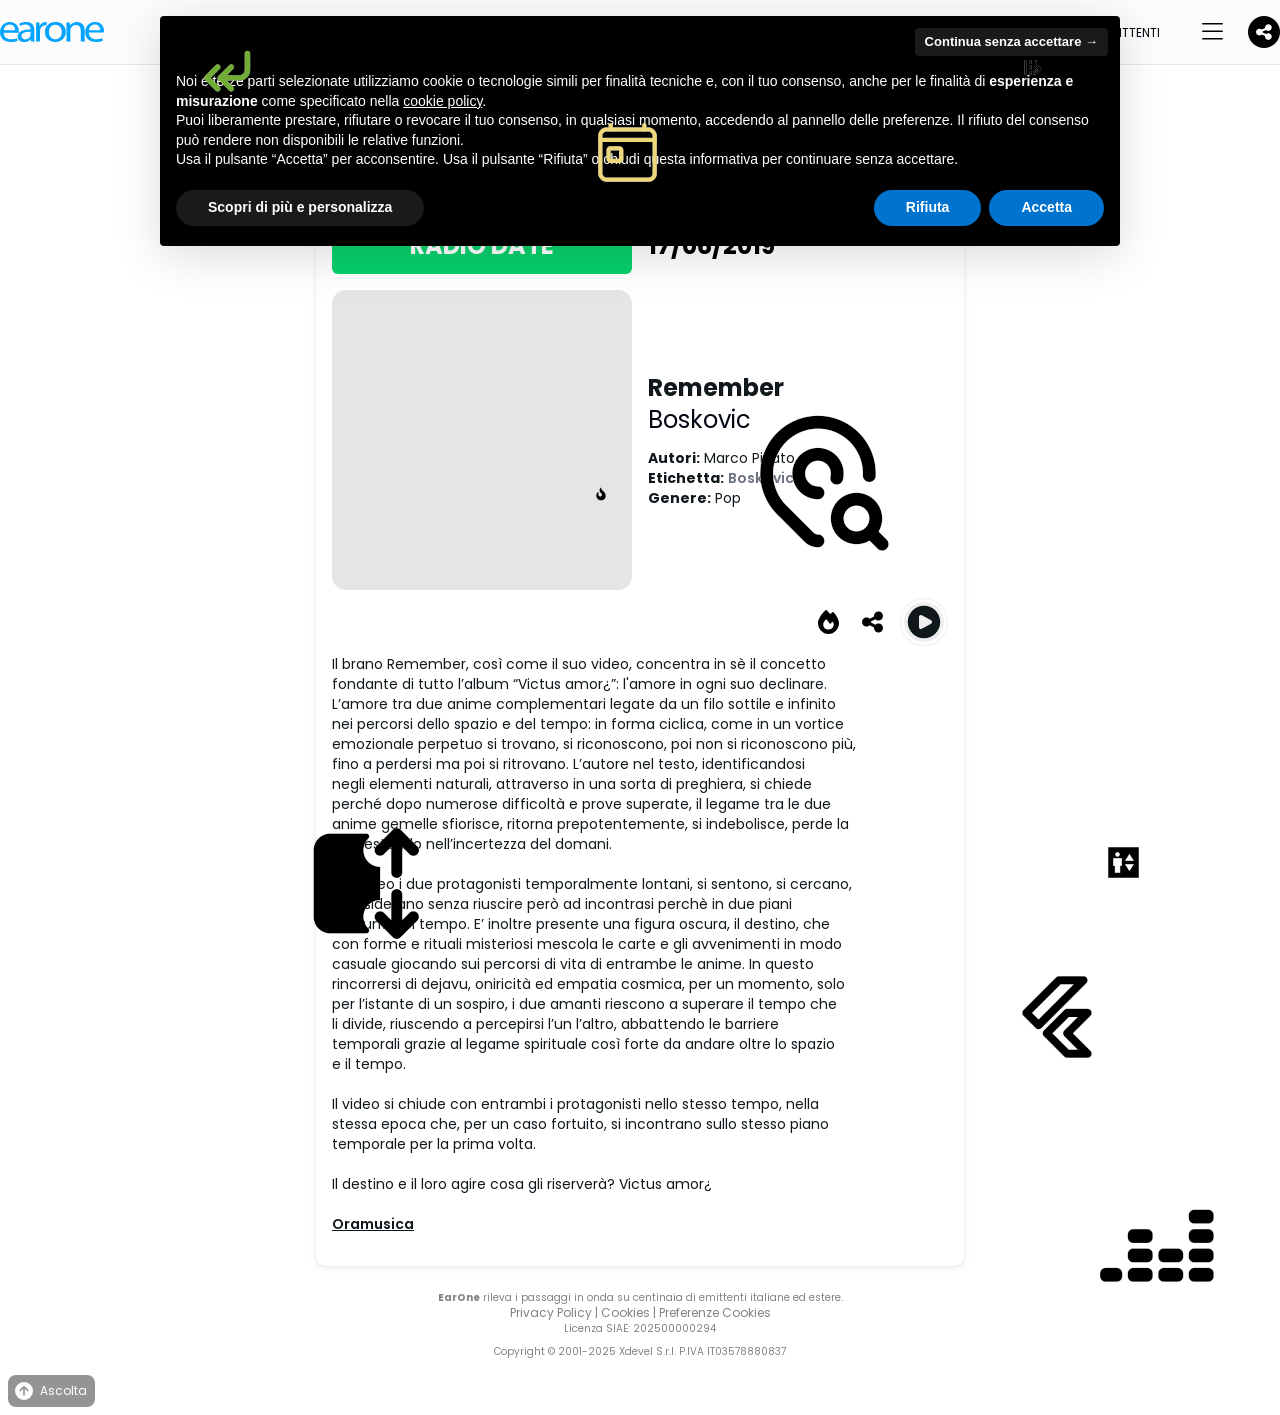 This screenshot has width=1280, height=1415. Describe the element at coordinates (601, 494) in the screenshot. I see `indicates trending or hot content` at that location.